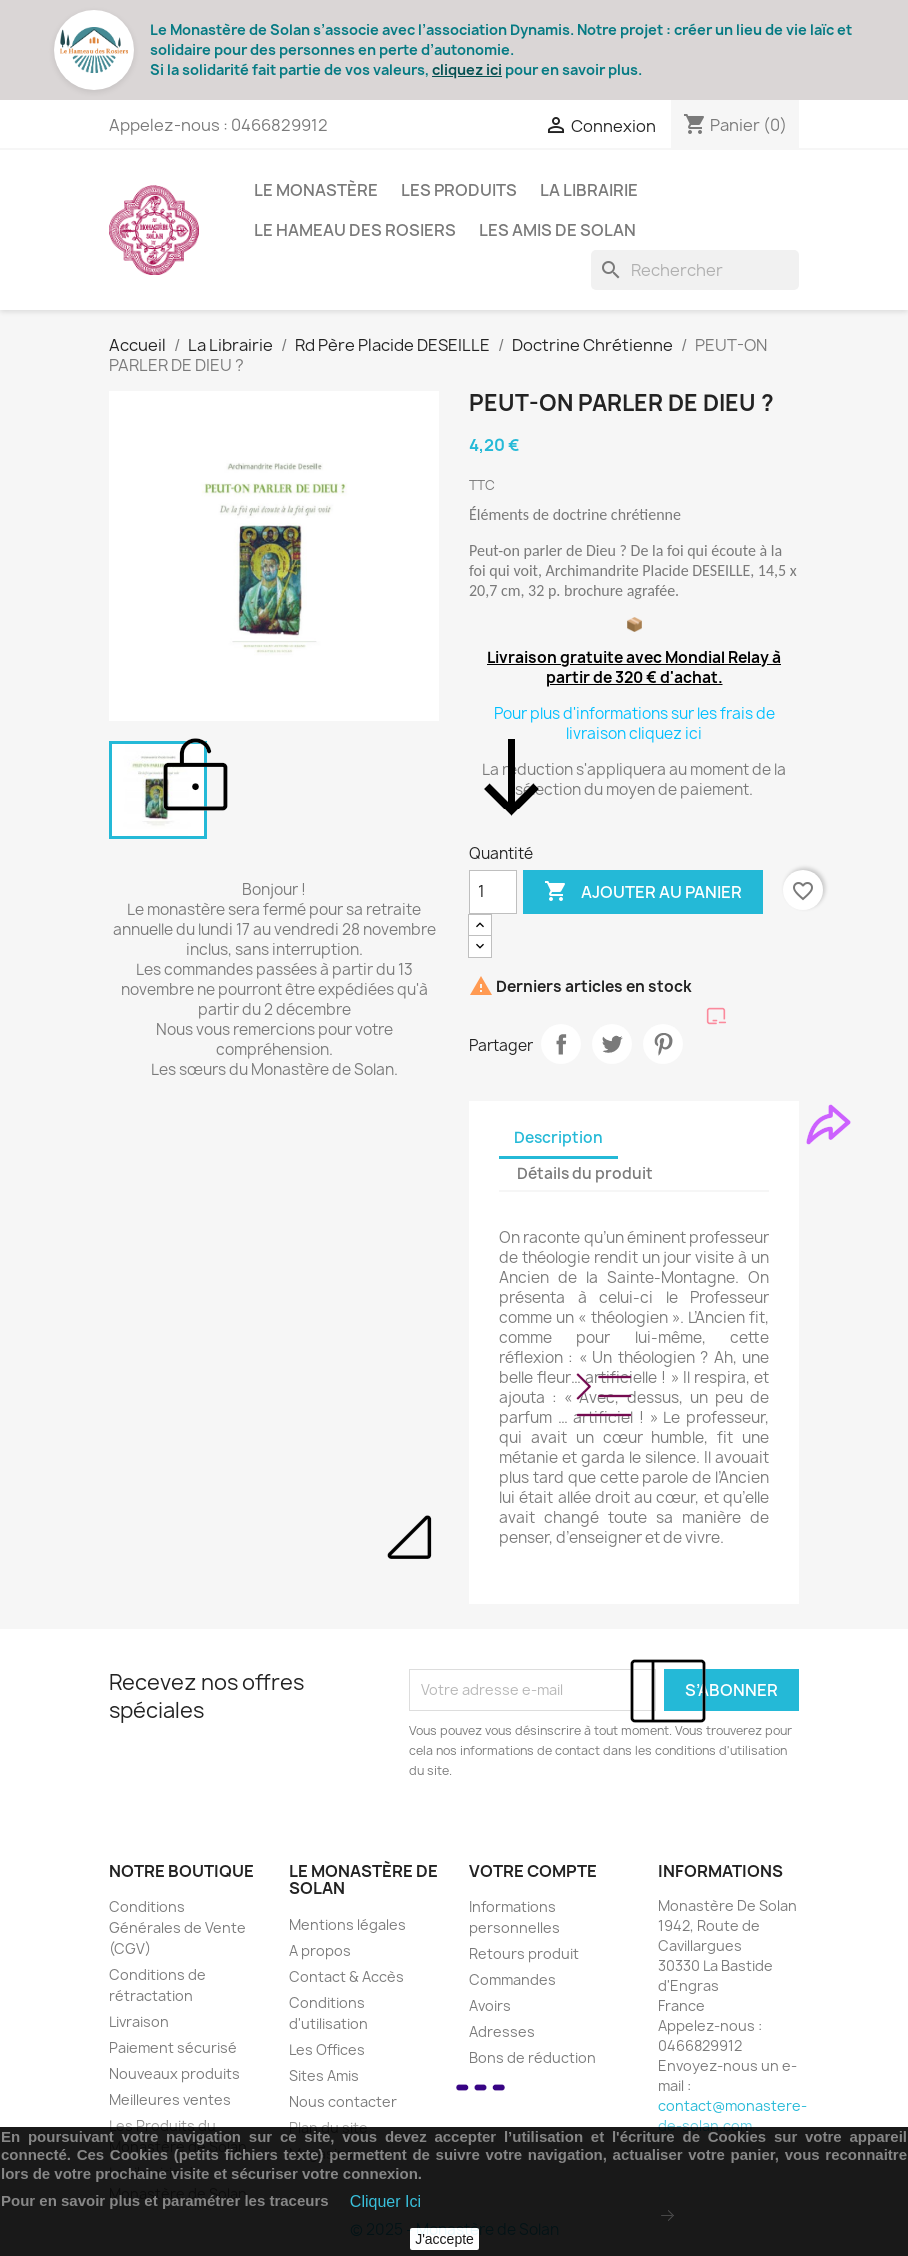 This screenshot has height=2256, width=908. What do you see at coordinates (604, 1396) in the screenshot?
I see `increase text indentation` at bounding box center [604, 1396].